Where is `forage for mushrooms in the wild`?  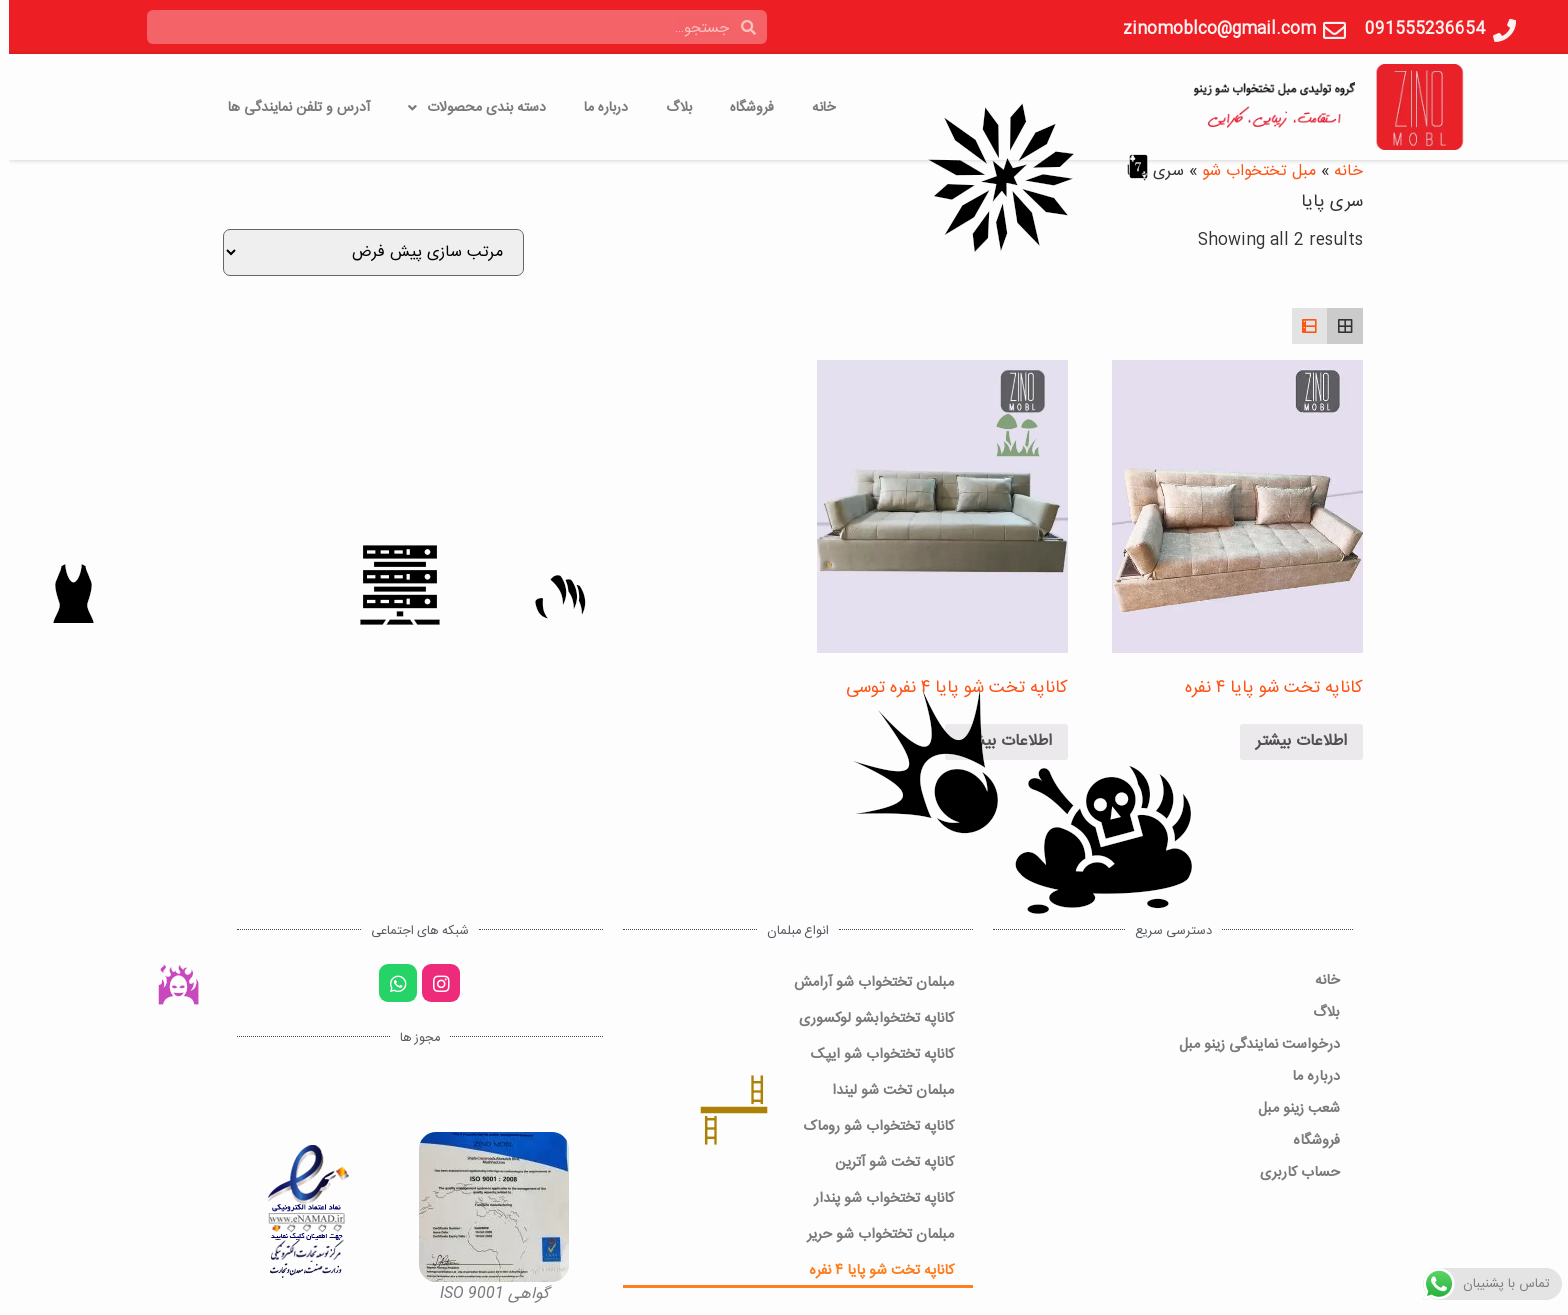 forage for mushrooms in the wild is located at coordinates (1017, 433).